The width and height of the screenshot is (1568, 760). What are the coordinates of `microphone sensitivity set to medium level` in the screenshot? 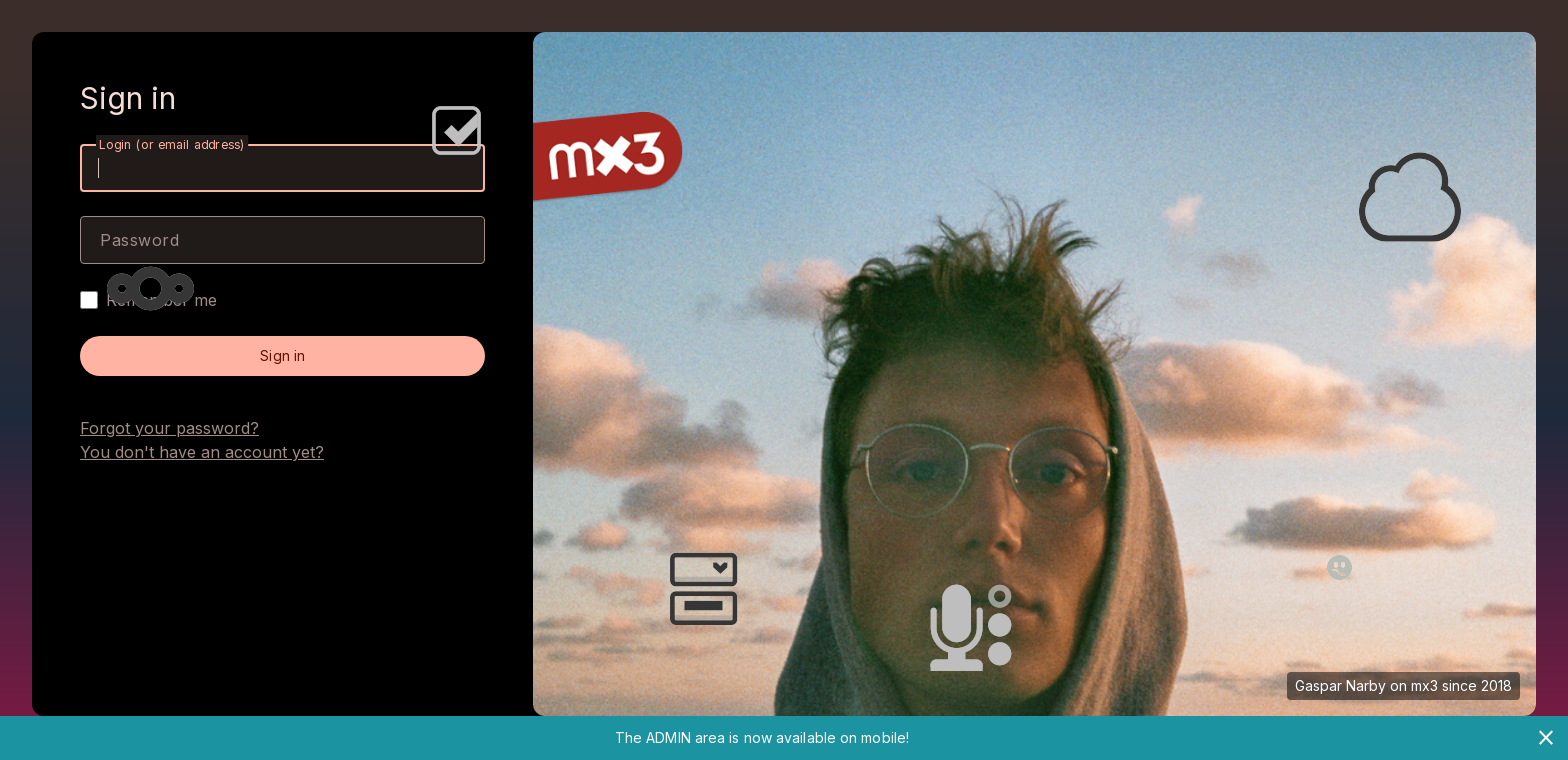 It's located at (971, 625).